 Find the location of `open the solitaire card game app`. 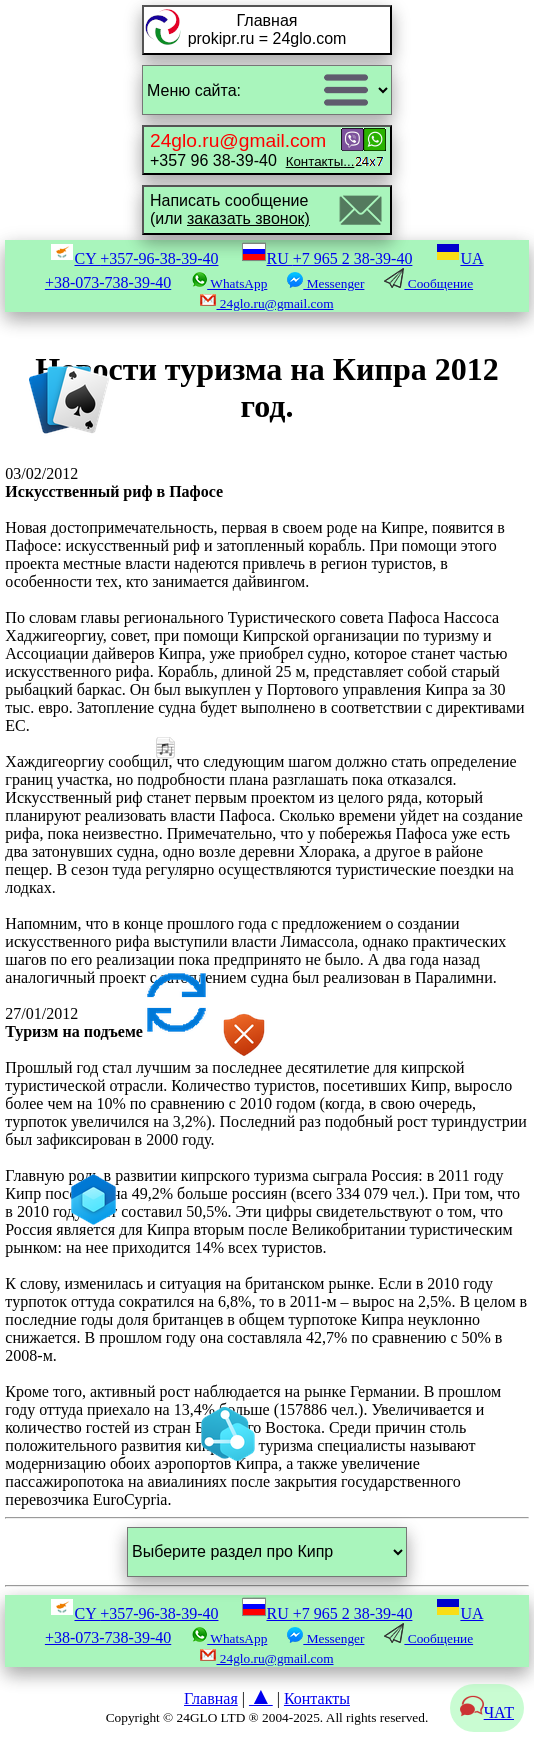

open the solitaire card game app is located at coordinates (69, 400).